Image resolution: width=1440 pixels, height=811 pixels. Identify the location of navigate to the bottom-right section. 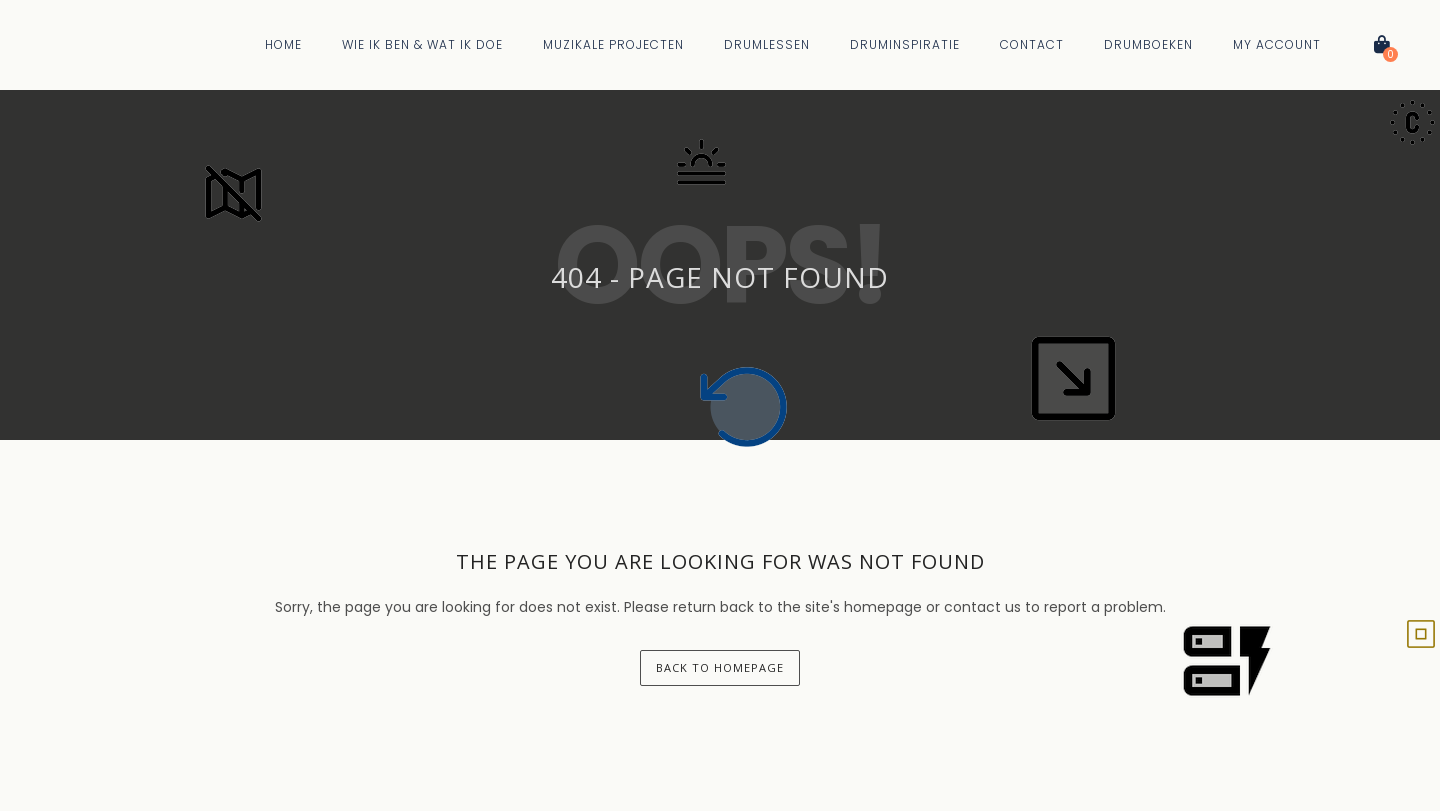
(1073, 378).